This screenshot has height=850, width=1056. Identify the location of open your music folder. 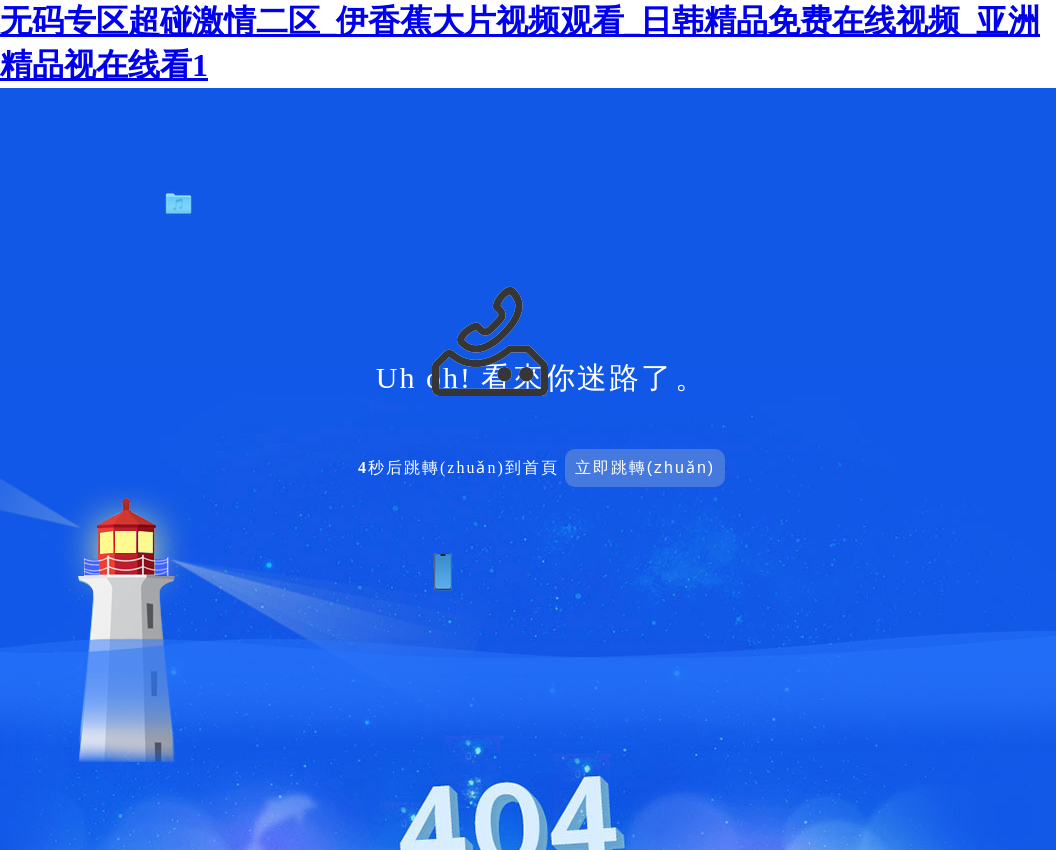
(178, 203).